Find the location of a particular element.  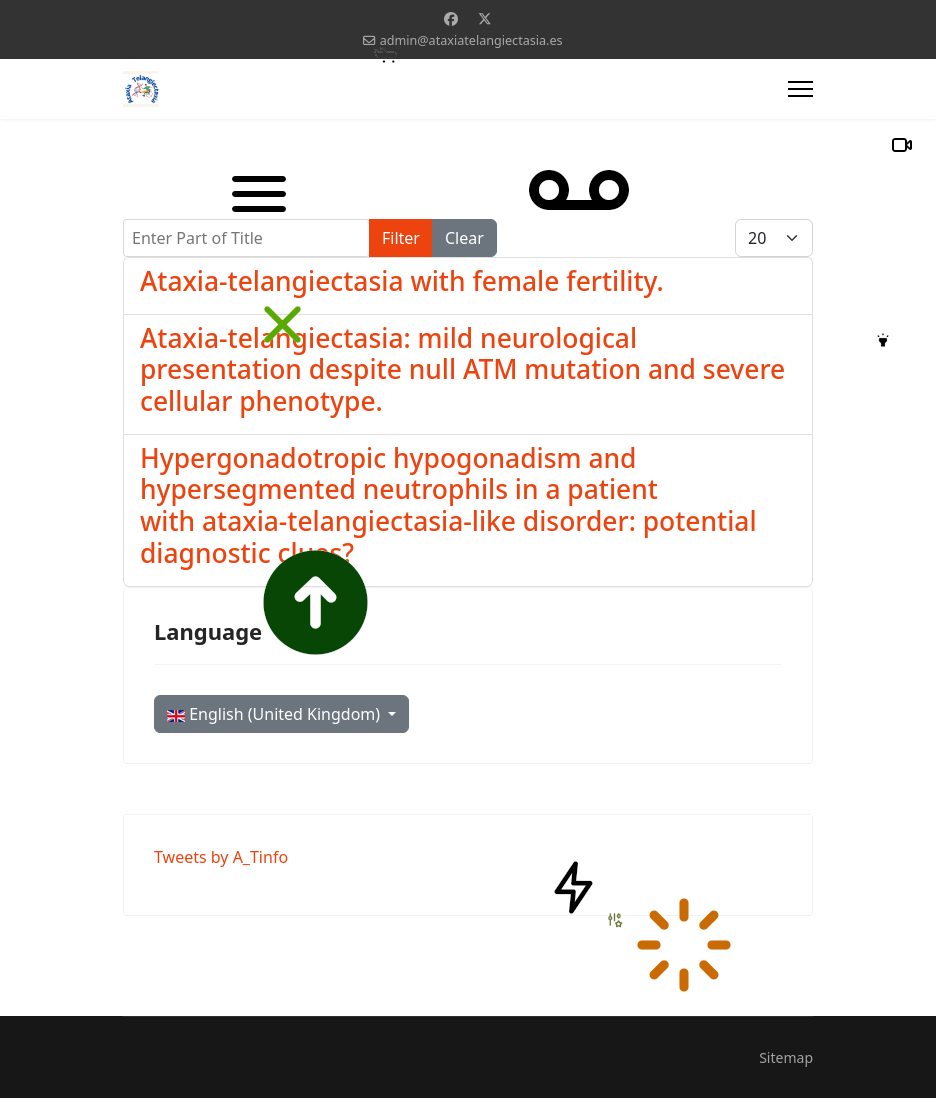

start a video call is located at coordinates (902, 145).